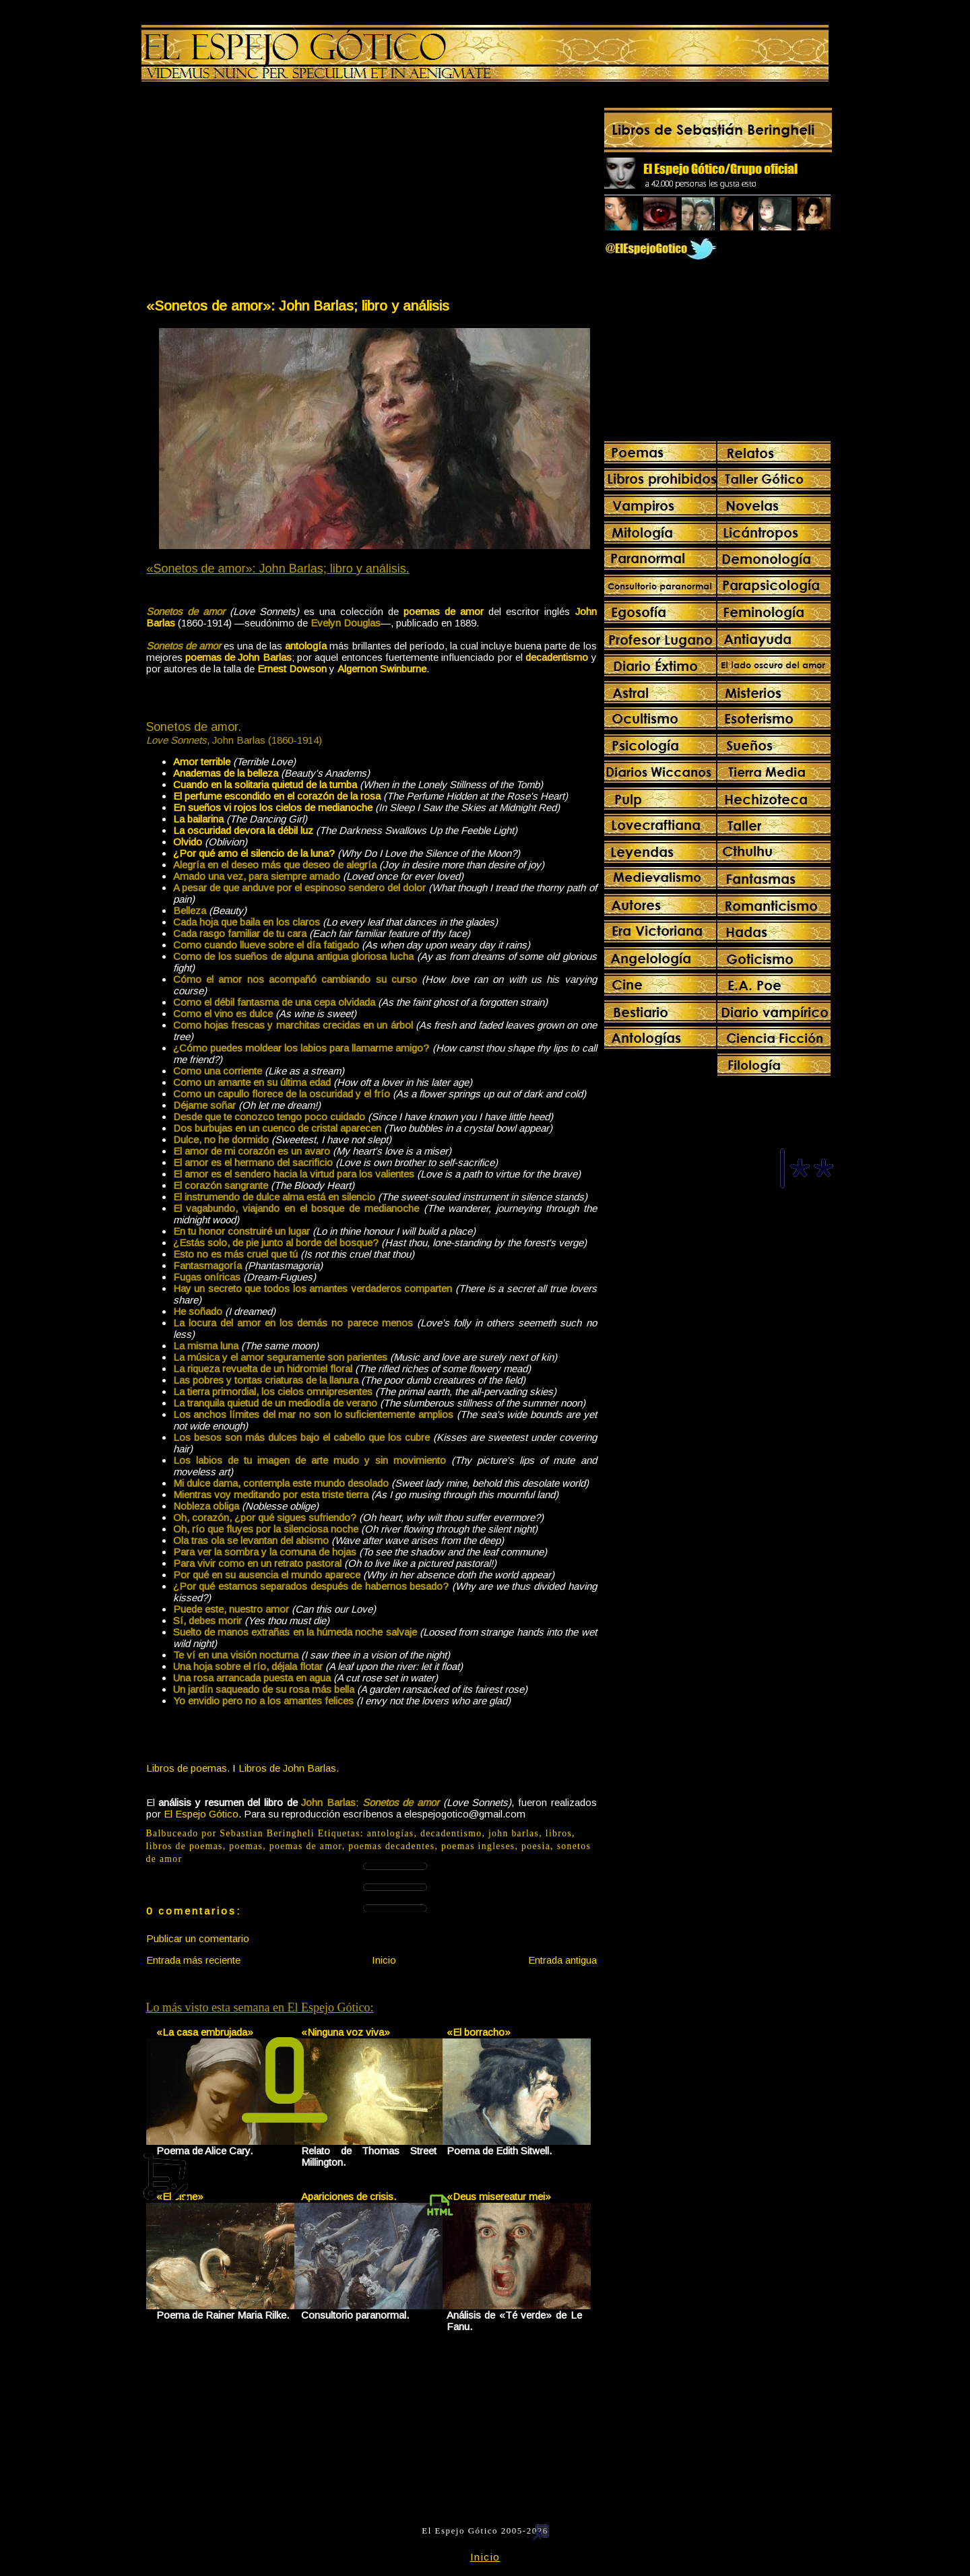  I want to click on view or open an HTML file, so click(439, 2205).